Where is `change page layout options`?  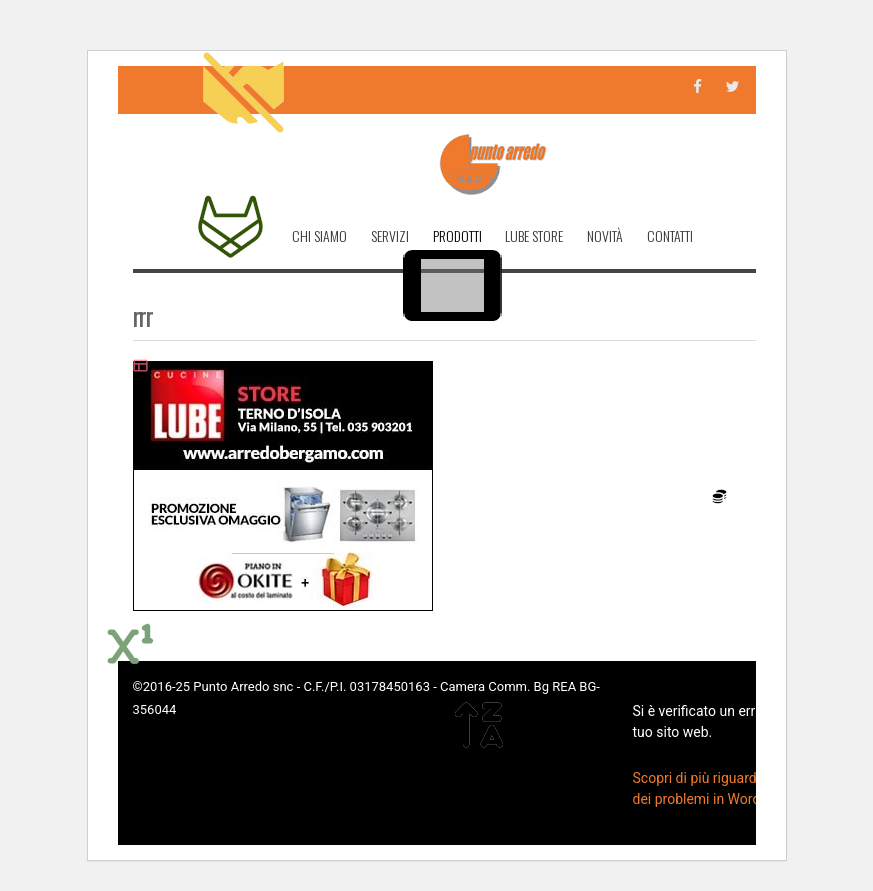 change page layout options is located at coordinates (140, 365).